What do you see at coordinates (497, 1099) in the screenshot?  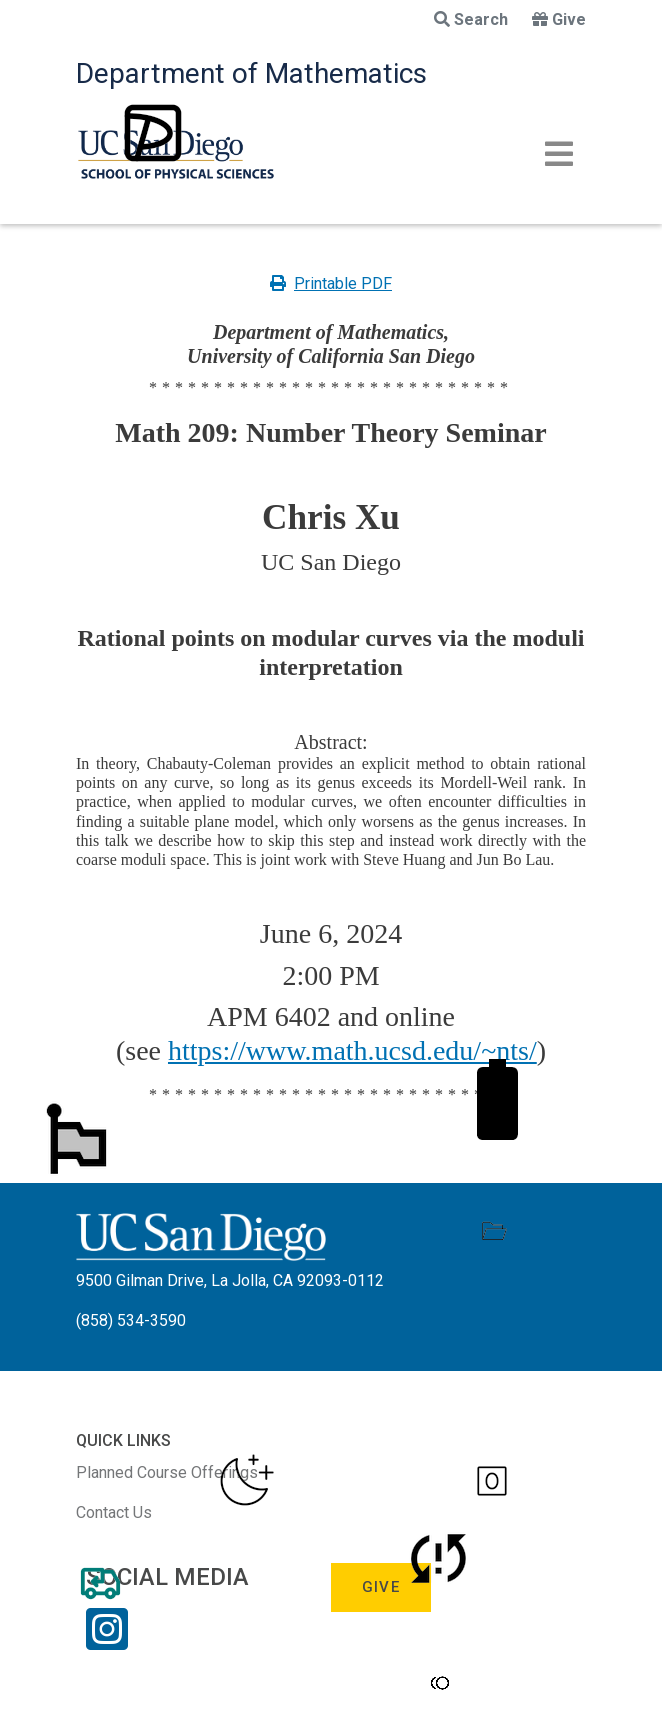 I see `indicates current battery level` at bounding box center [497, 1099].